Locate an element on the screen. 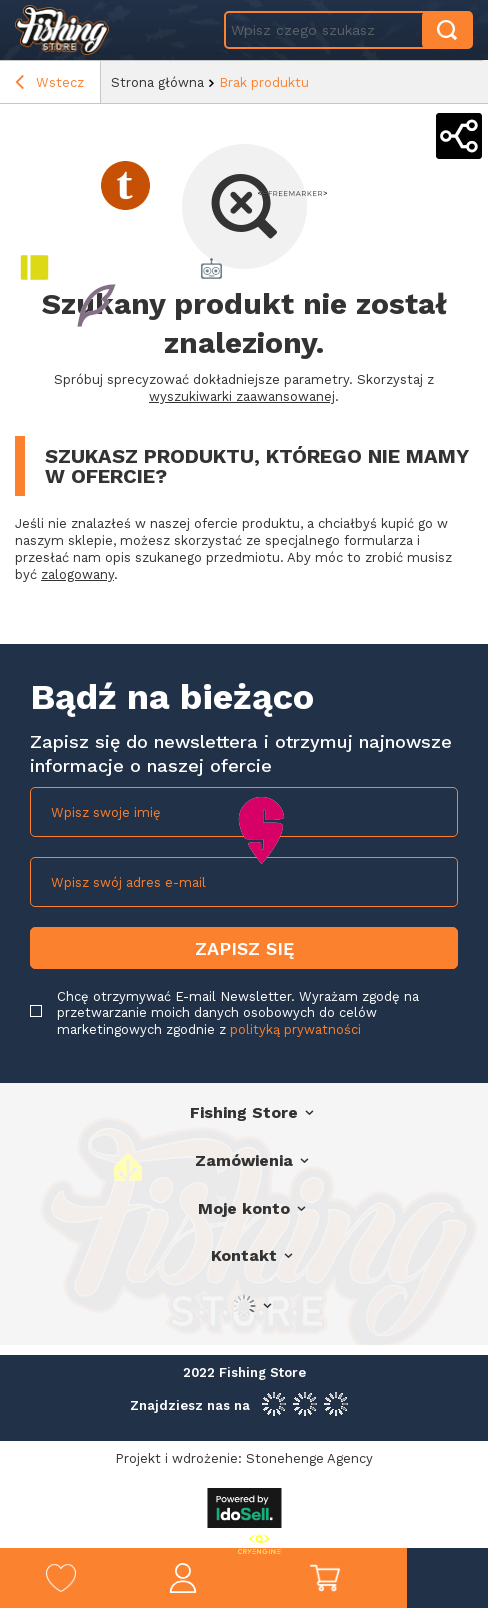 Image resolution: width=488 pixels, height=1608 pixels. probot automation service logo is located at coordinates (211, 268).